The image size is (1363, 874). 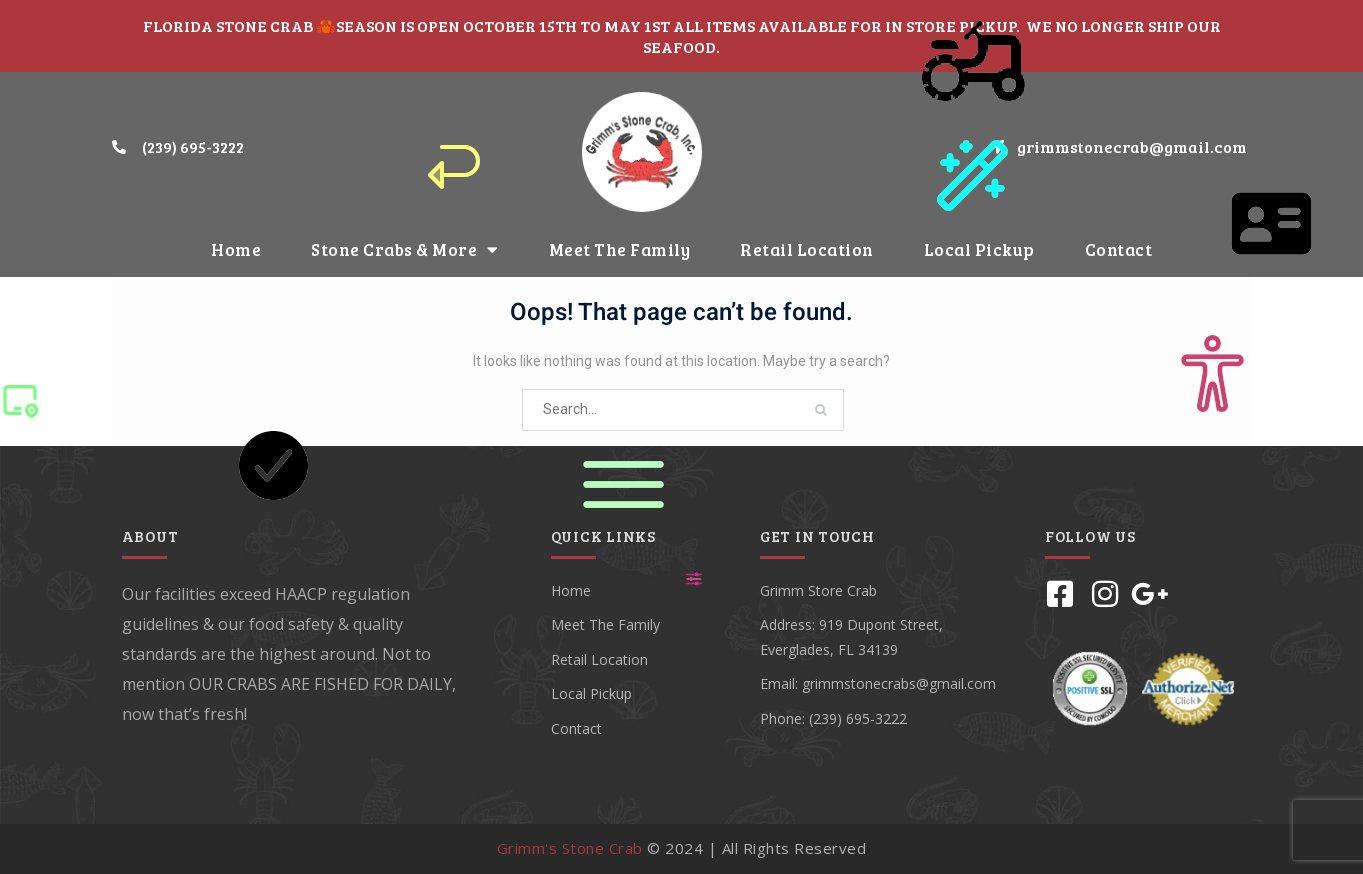 I want to click on indicates a completed or successful action, so click(x=273, y=465).